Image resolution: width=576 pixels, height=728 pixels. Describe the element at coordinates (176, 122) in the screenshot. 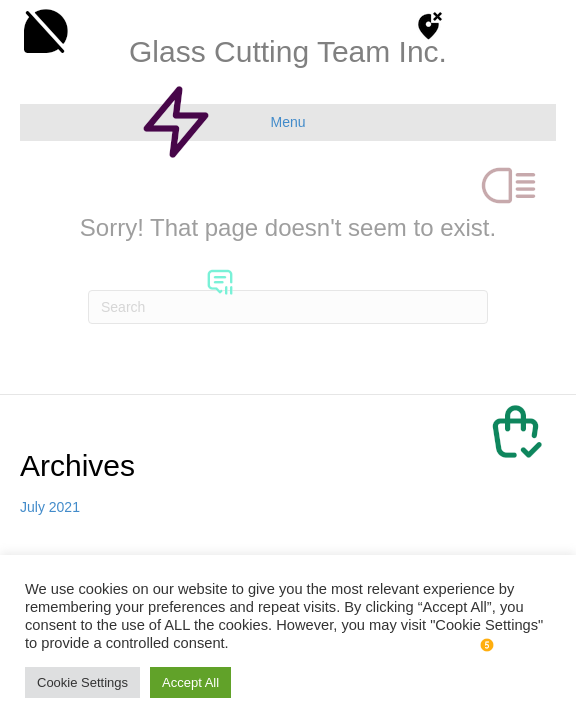

I see `indicates quick actions or instant features` at that location.